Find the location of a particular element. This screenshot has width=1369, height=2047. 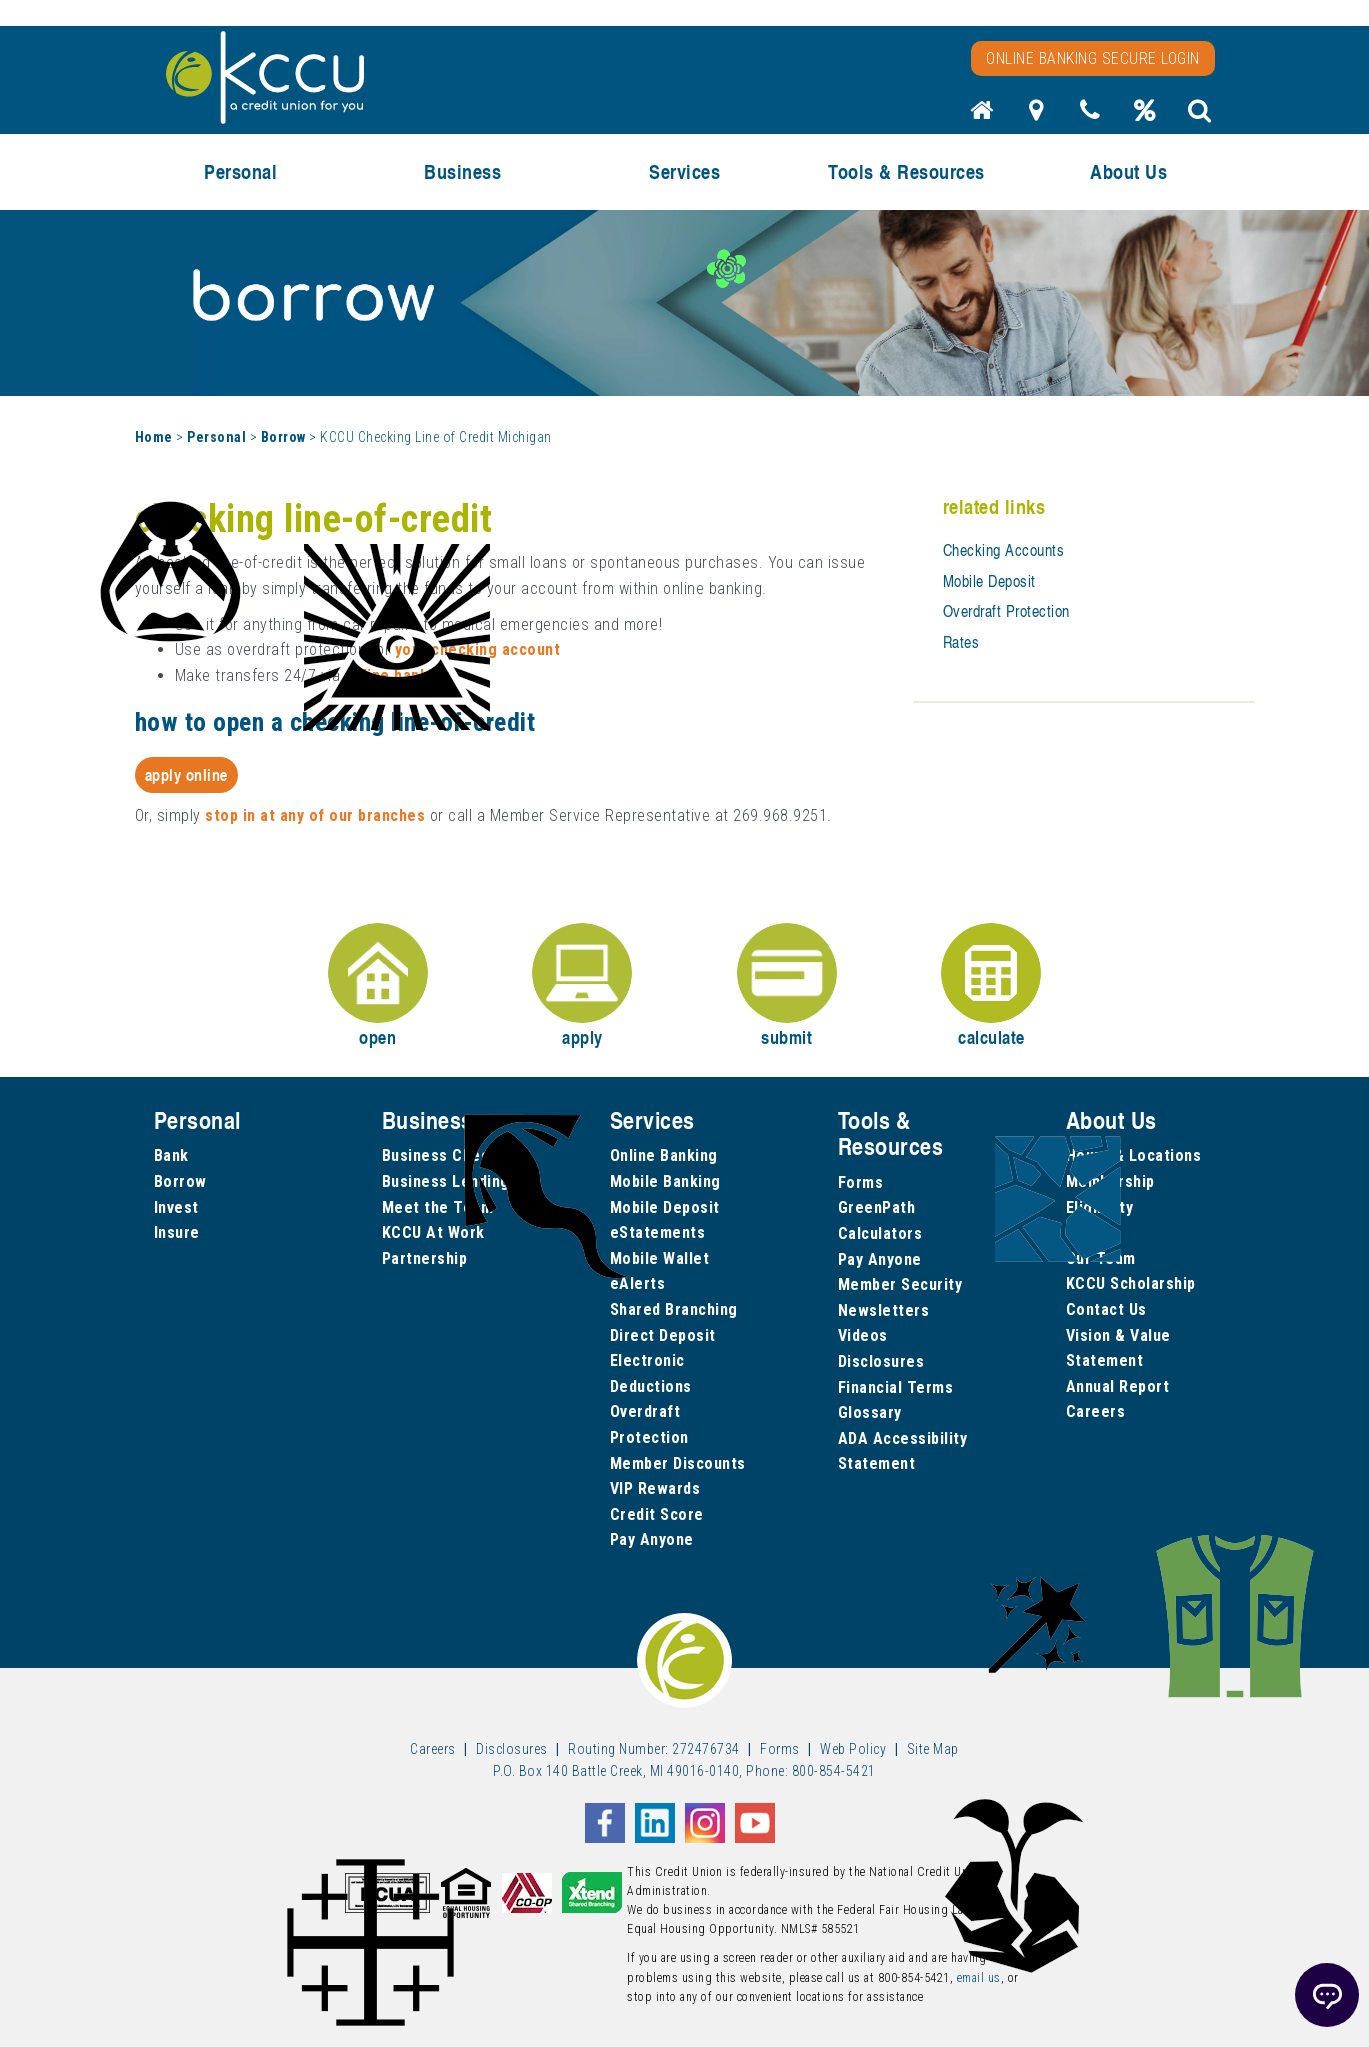

plant a seed or start growing crops is located at coordinates (1017, 1885).